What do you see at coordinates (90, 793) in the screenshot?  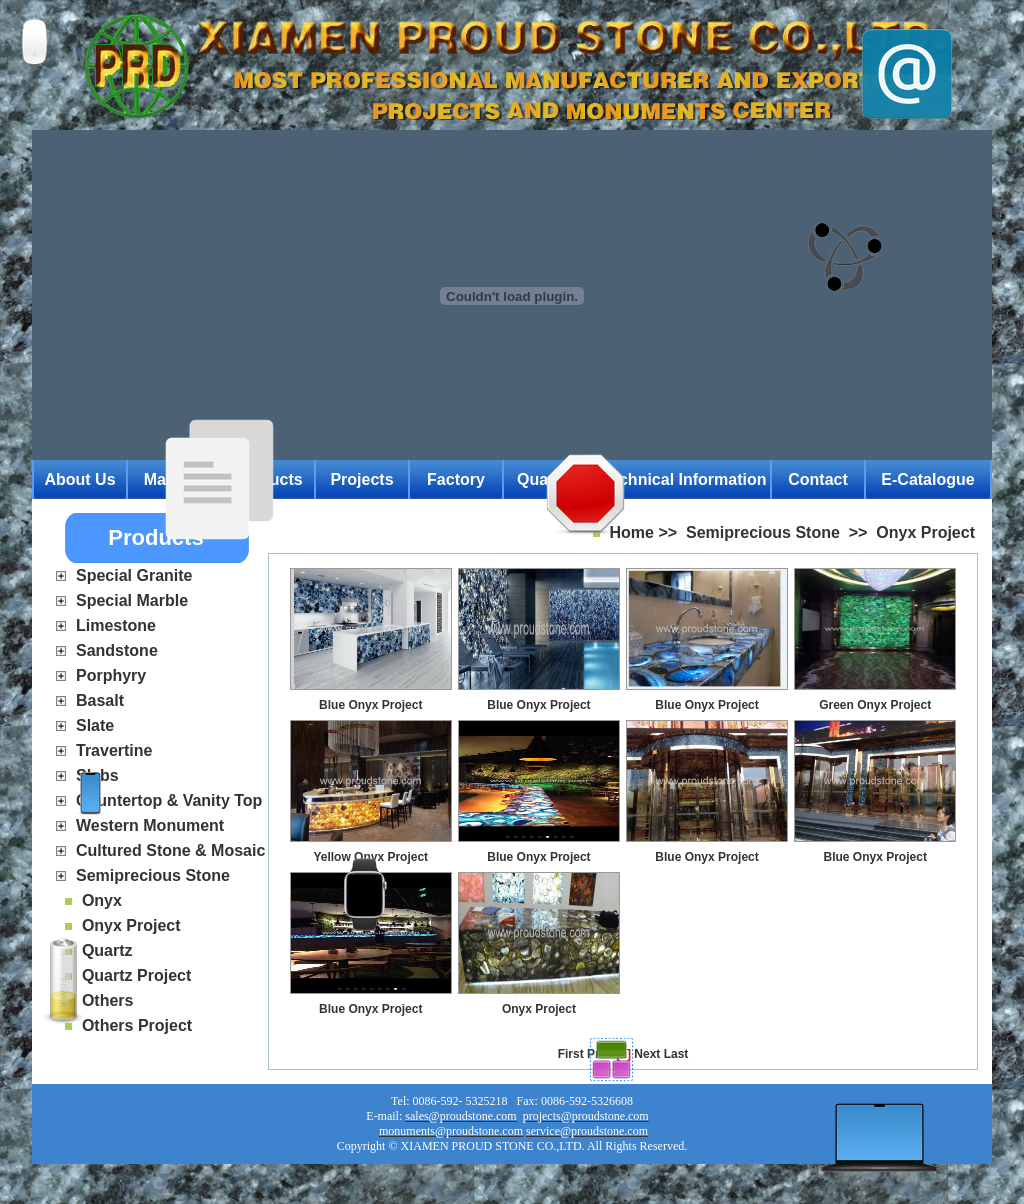 I see `connect to or manage your iPhone` at bounding box center [90, 793].